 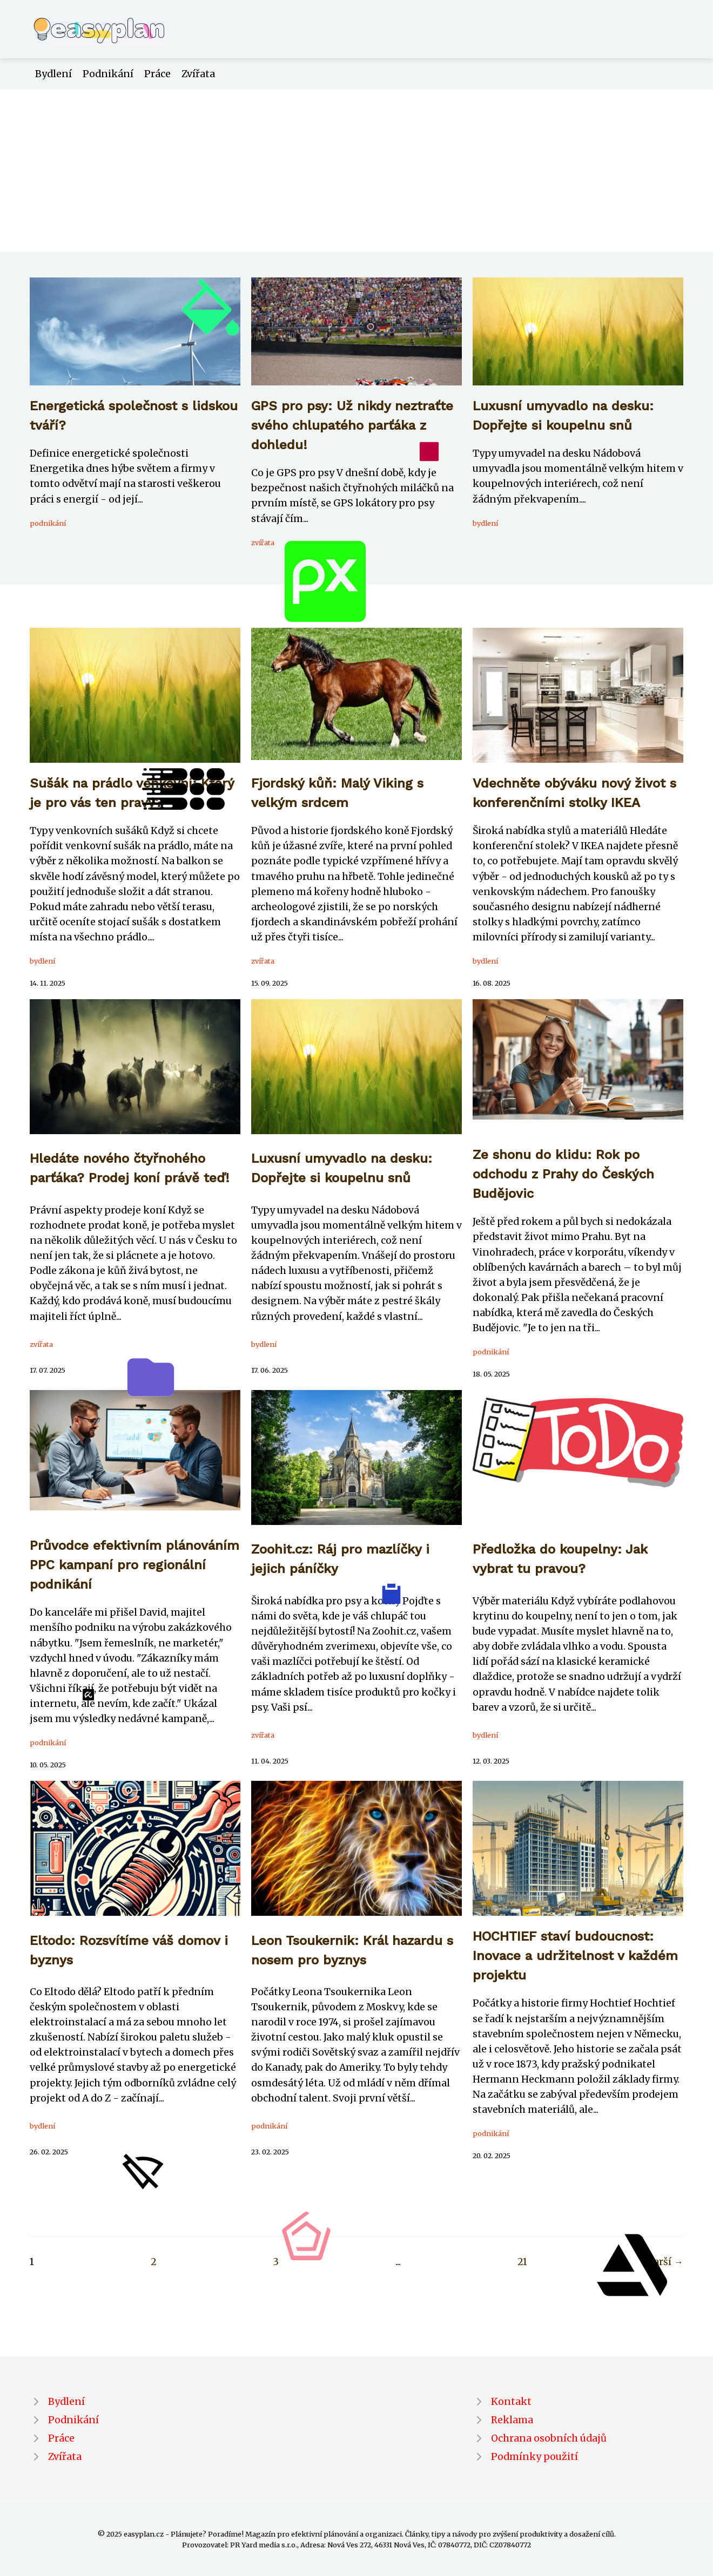 I want to click on geode geometry dash mod loader logo, so click(x=306, y=2236).